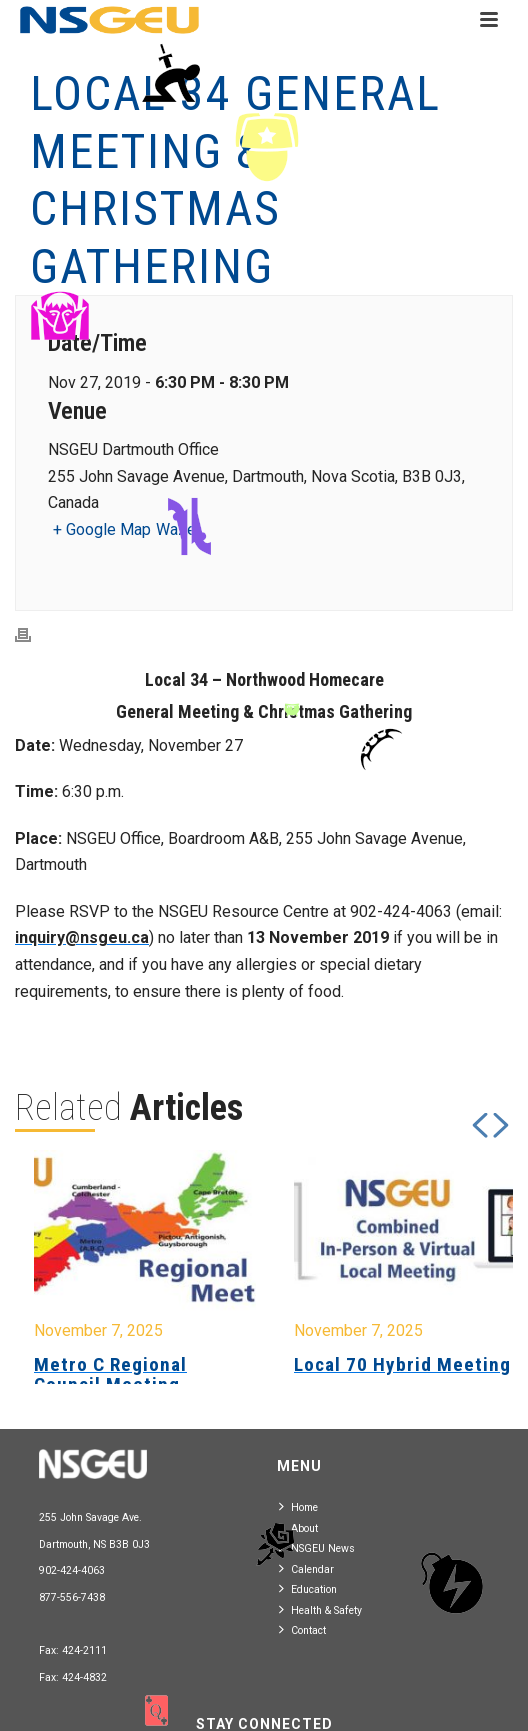 Image resolution: width=528 pixels, height=1731 pixels. What do you see at coordinates (60, 311) in the screenshot?
I see `select troll character or creature type` at bounding box center [60, 311].